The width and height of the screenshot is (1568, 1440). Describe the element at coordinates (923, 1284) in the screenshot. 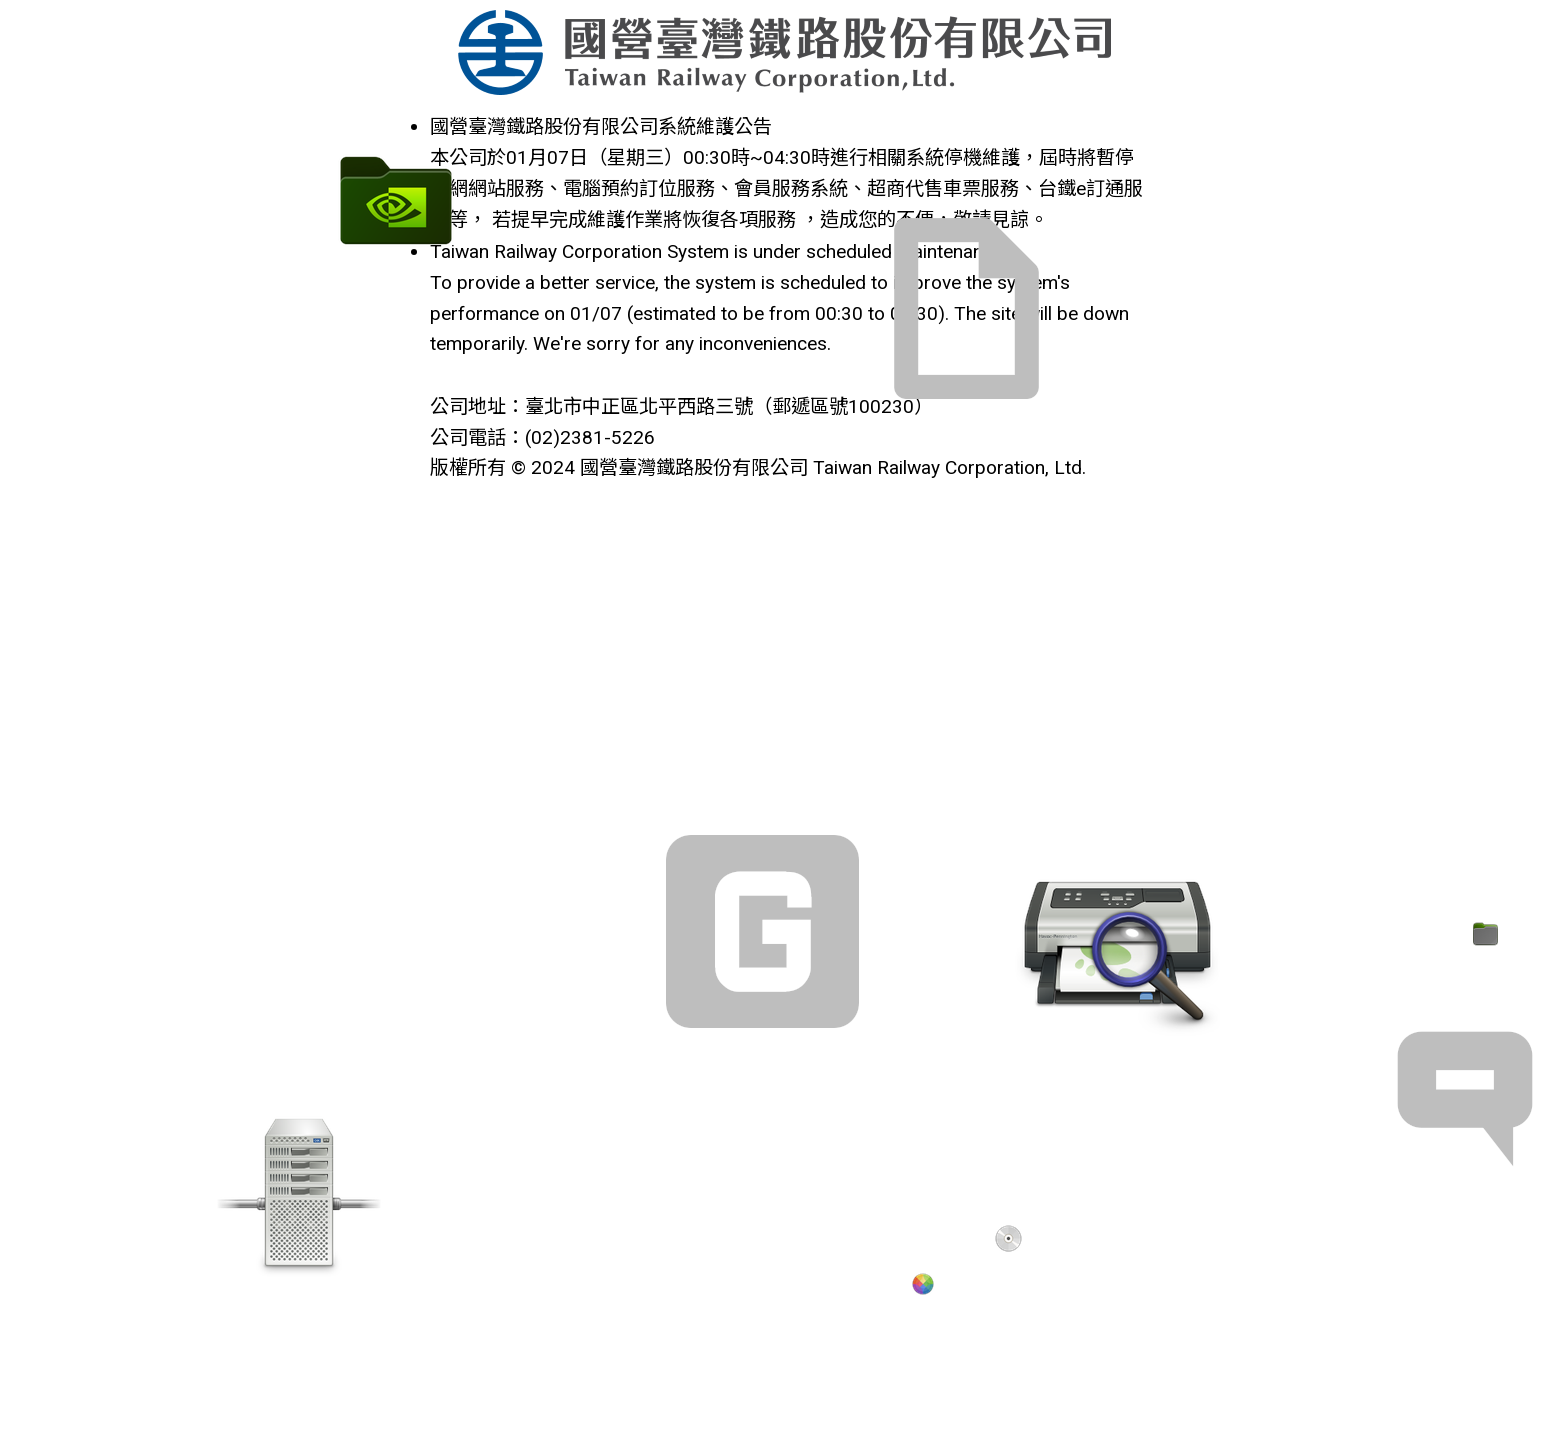

I see `open color picker tool` at that location.